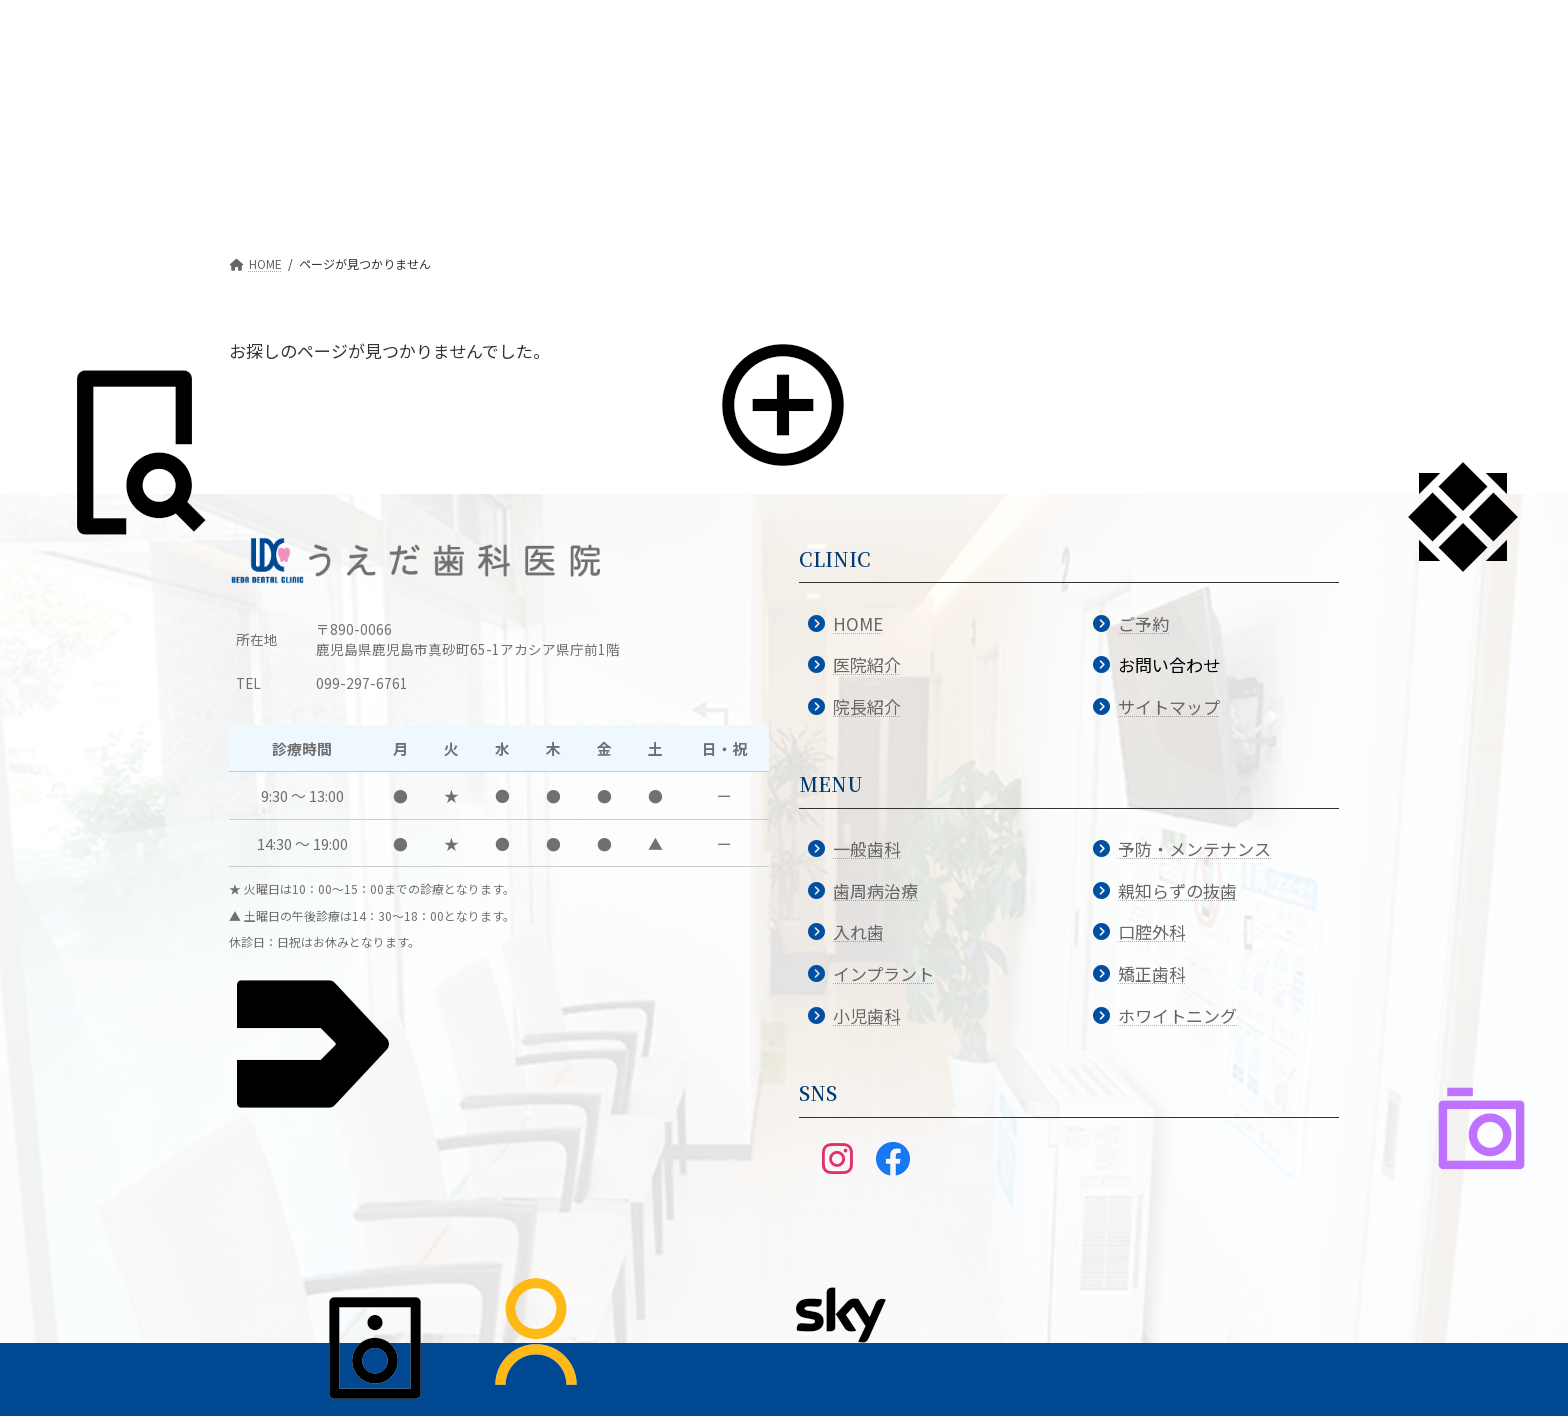 The width and height of the screenshot is (1568, 1416). I want to click on add a new item, so click(783, 405).